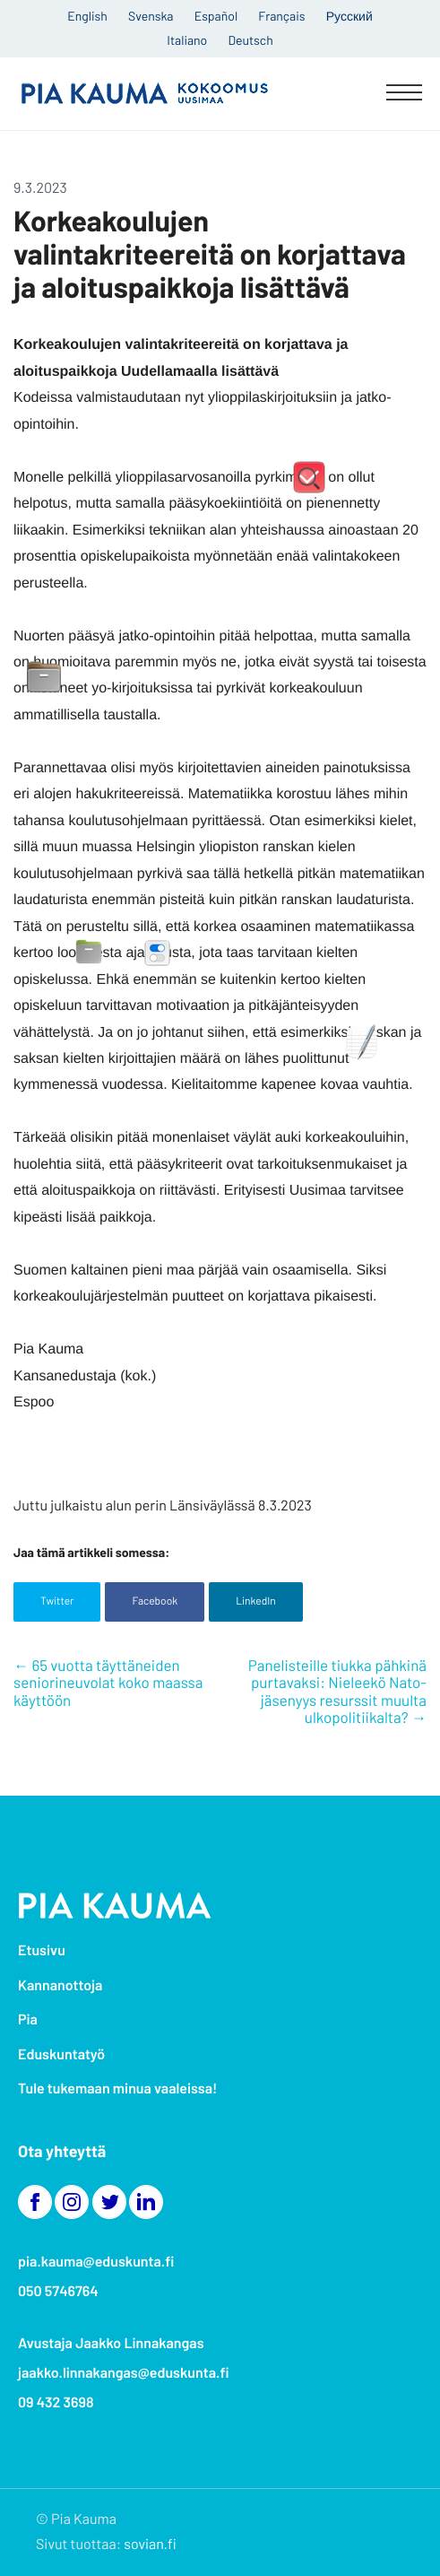 The width and height of the screenshot is (440, 2576). What do you see at coordinates (309, 477) in the screenshot?
I see `open system configuration tool` at bounding box center [309, 477].